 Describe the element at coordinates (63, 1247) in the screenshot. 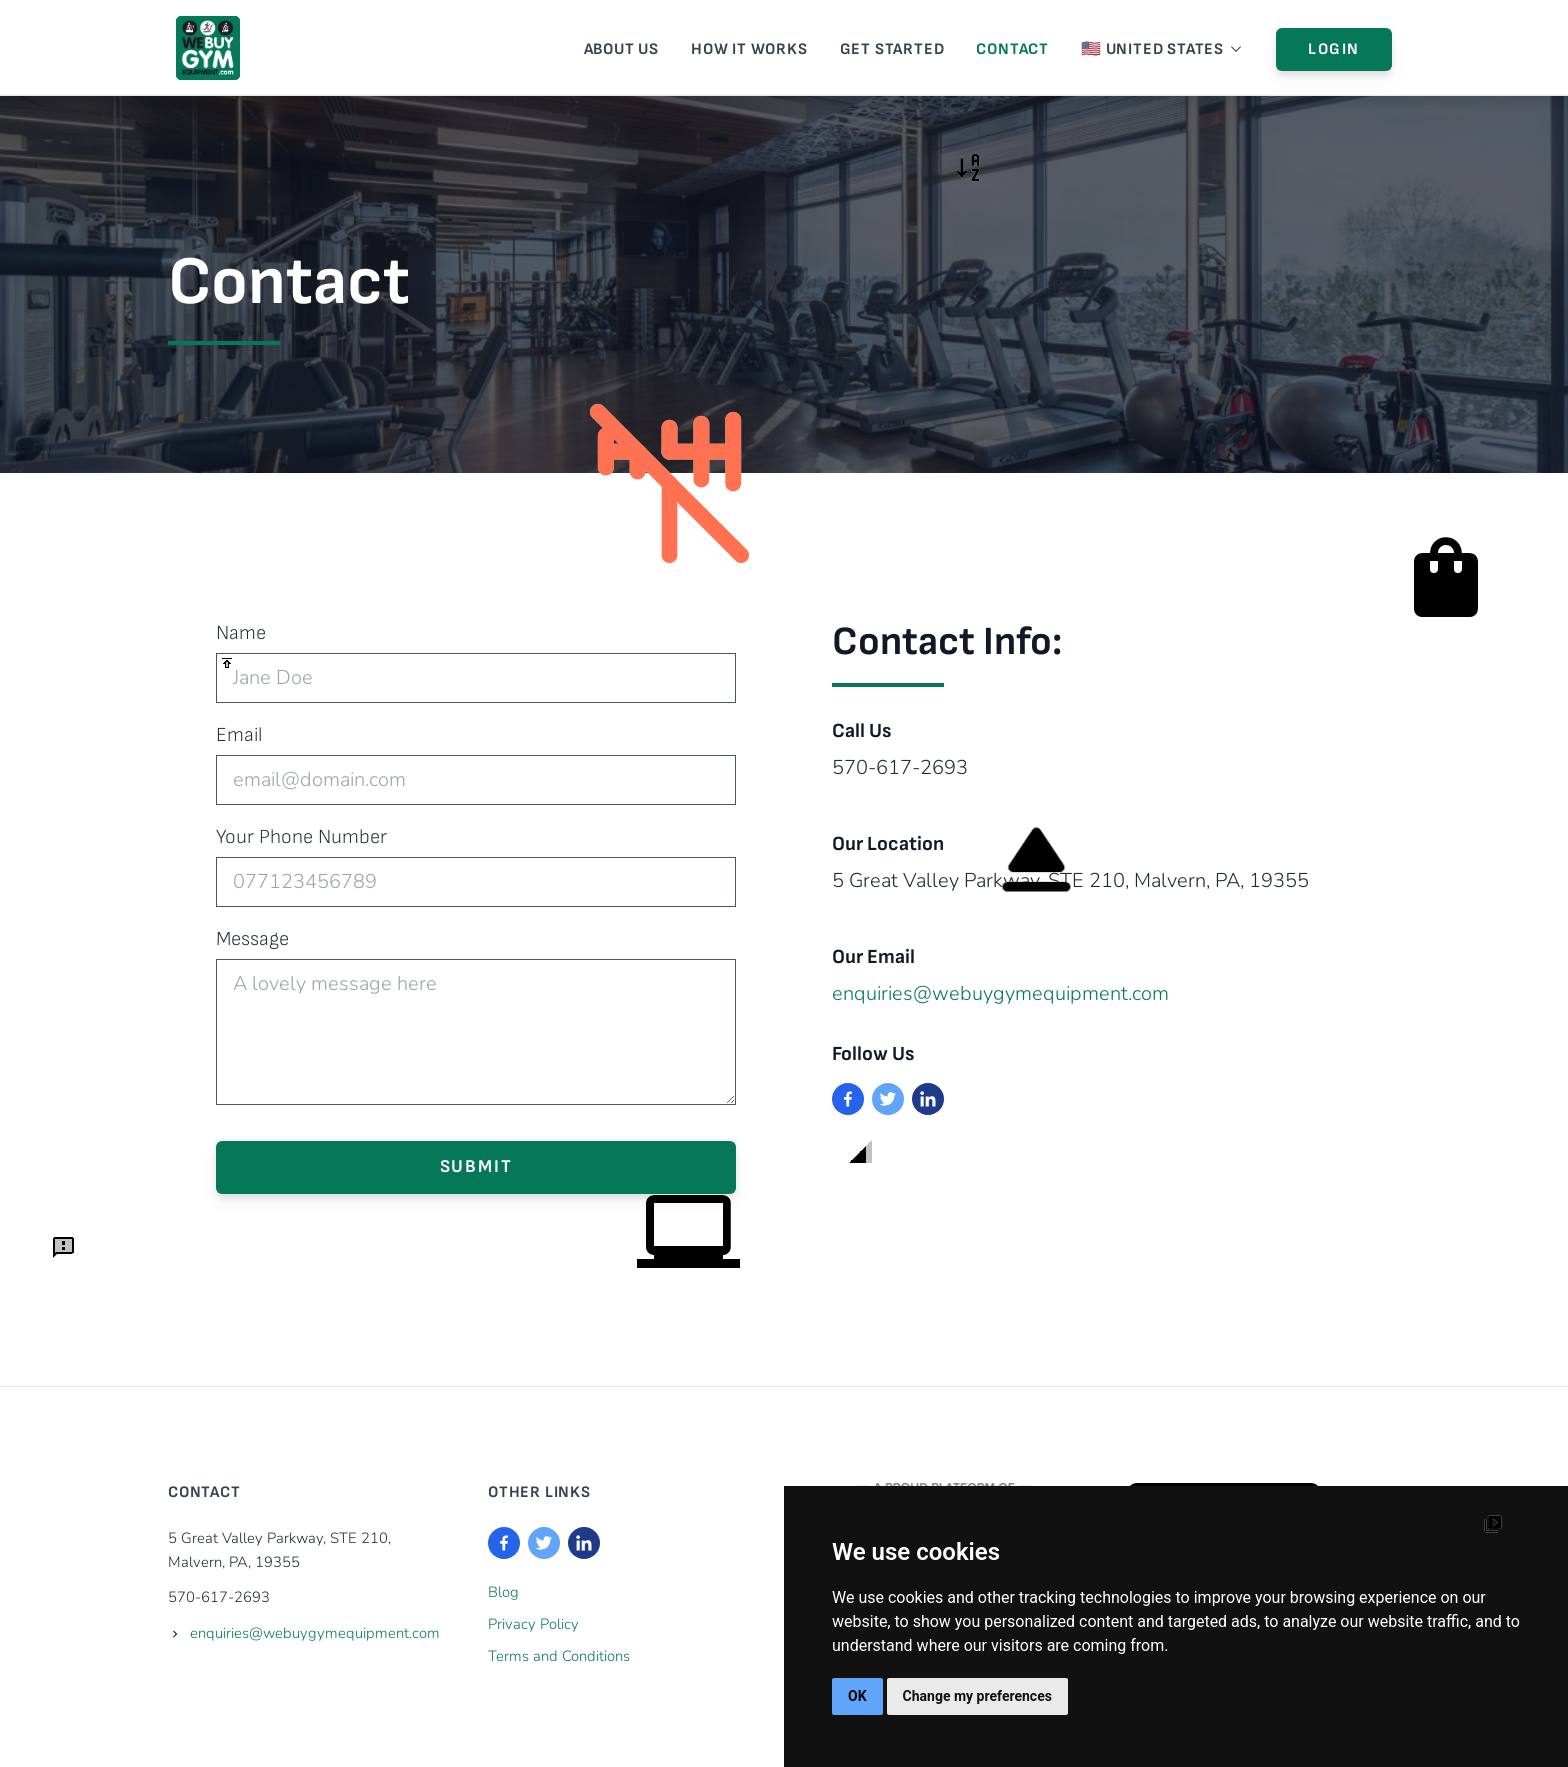

I see `submit feedback or report an issue` at that location.